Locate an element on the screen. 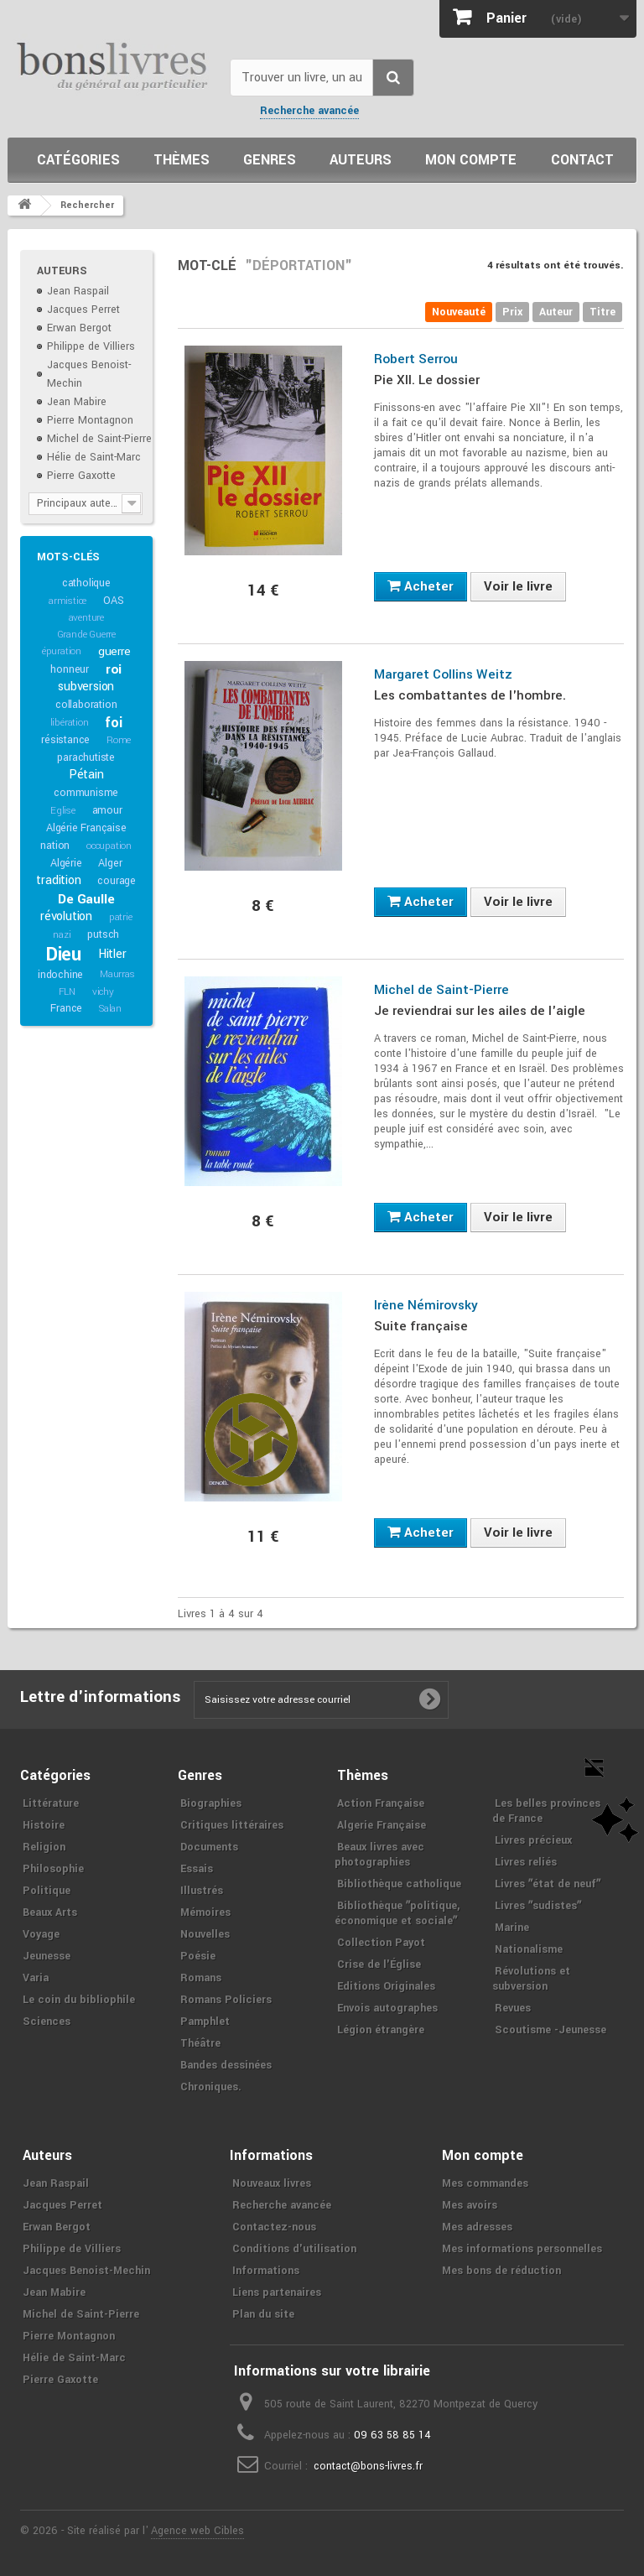  indicates AI-generated or enhanced content is located at coordinates (615, 1819).